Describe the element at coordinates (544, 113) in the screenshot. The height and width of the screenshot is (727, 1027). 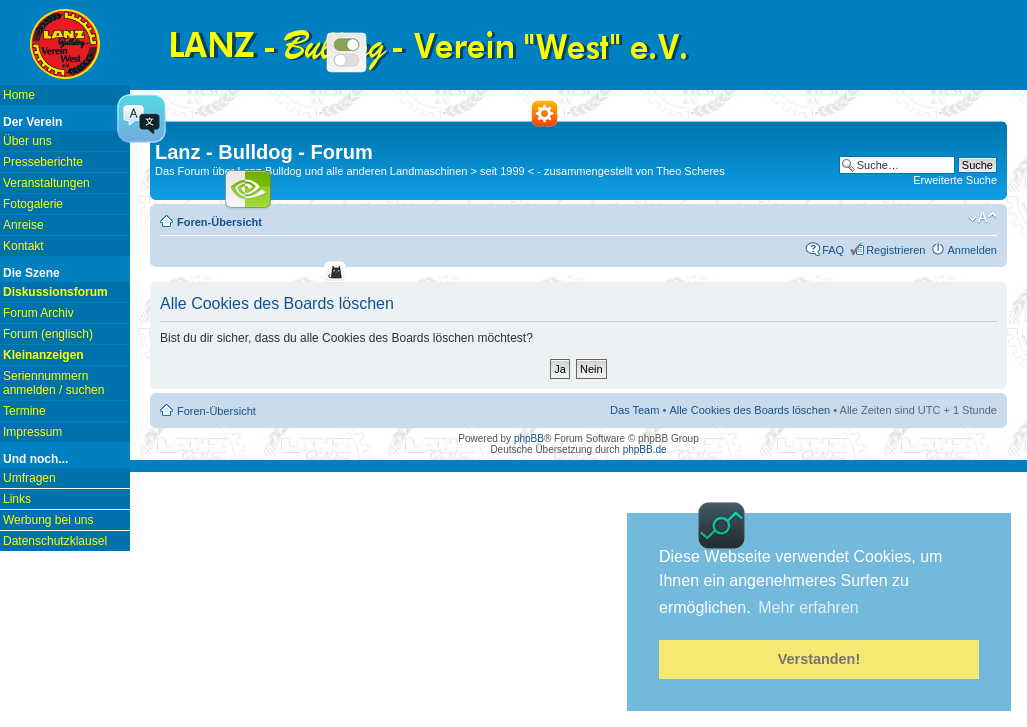
I see `open aptana studio IDE` at that location.